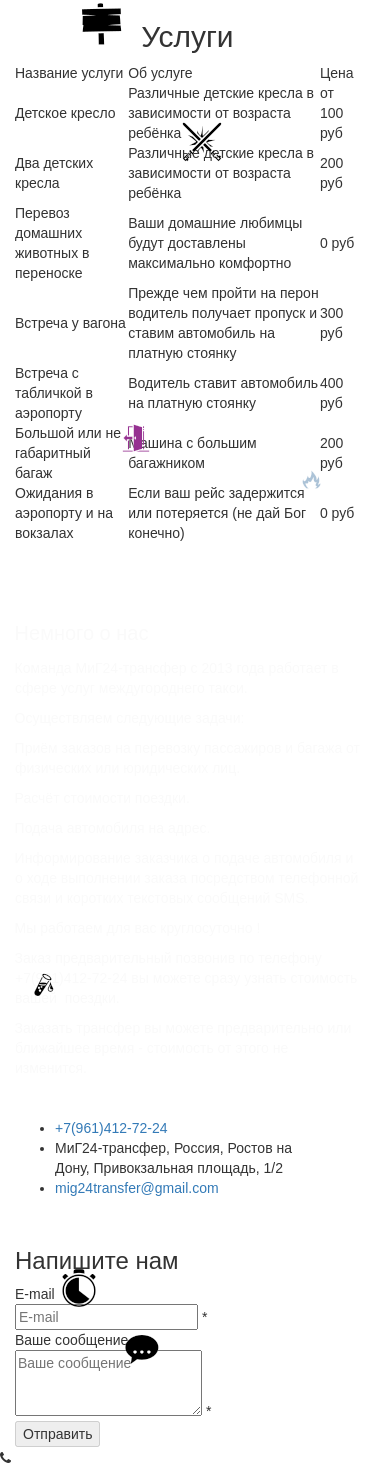 The height and width of the screenshot is (1468, 375). What do you see at coordinates (102, 23) in the screenshot?
I see `view in-game signpost or hint` at bounding box center [102, 23].